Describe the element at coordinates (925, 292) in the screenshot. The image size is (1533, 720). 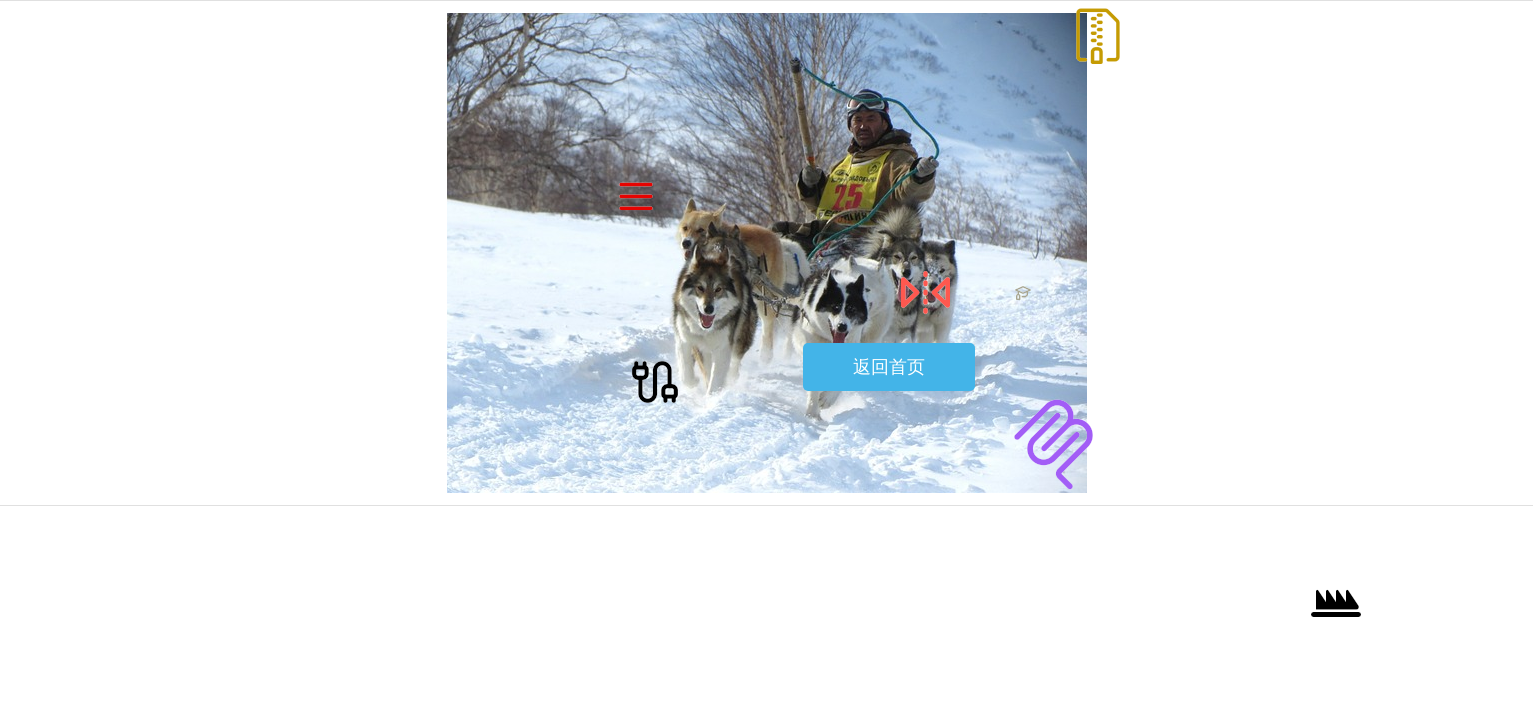
I see `mirror or flip content horizontally` at that location.